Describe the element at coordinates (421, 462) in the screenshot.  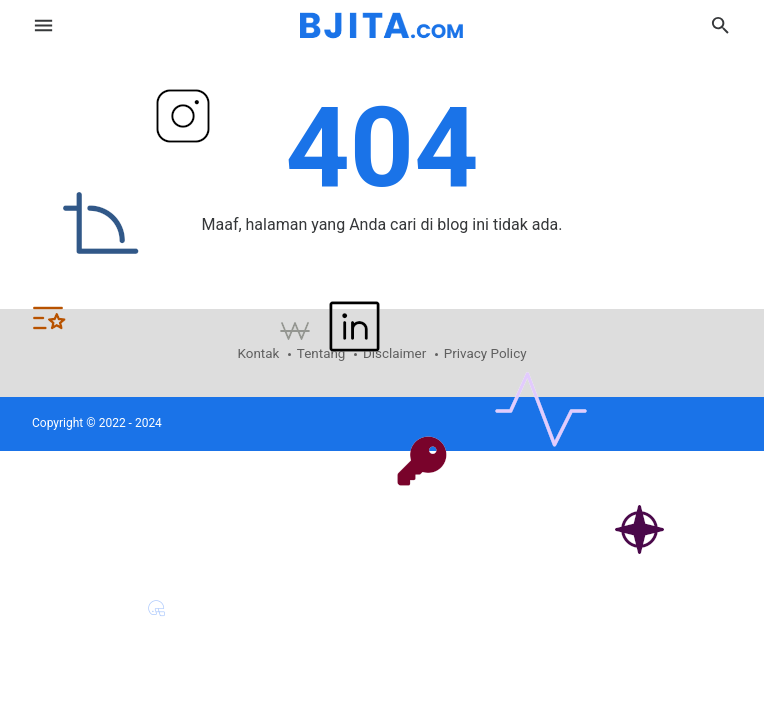
I see `access security or login settings` at that location.